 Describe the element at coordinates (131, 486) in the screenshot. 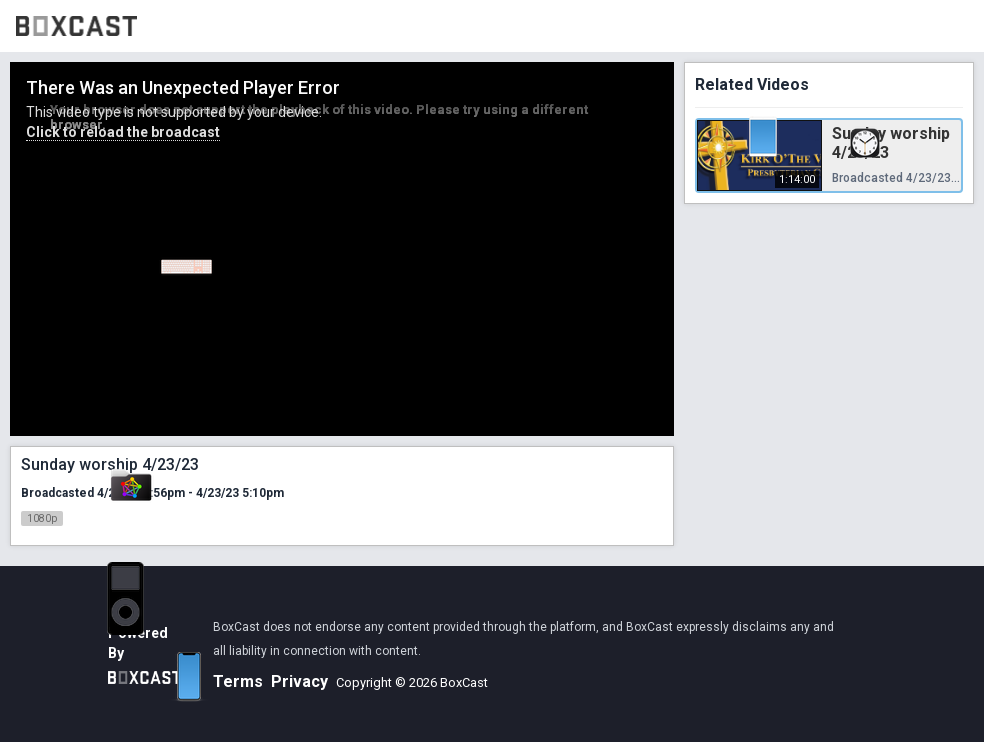

I see `open fediverse-related files and content` at that location.